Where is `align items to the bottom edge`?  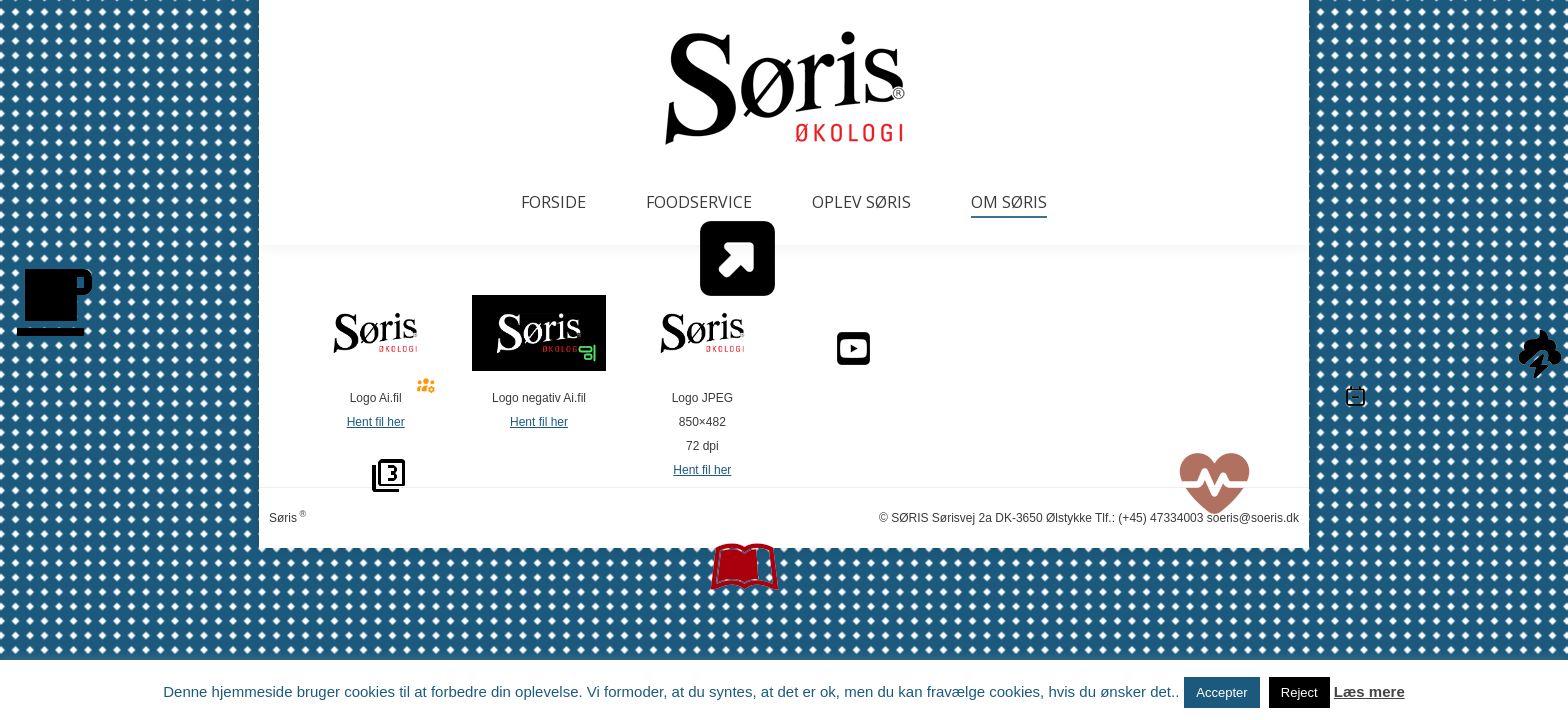 align items to the bottom edge is located at coordinates (587, 353).